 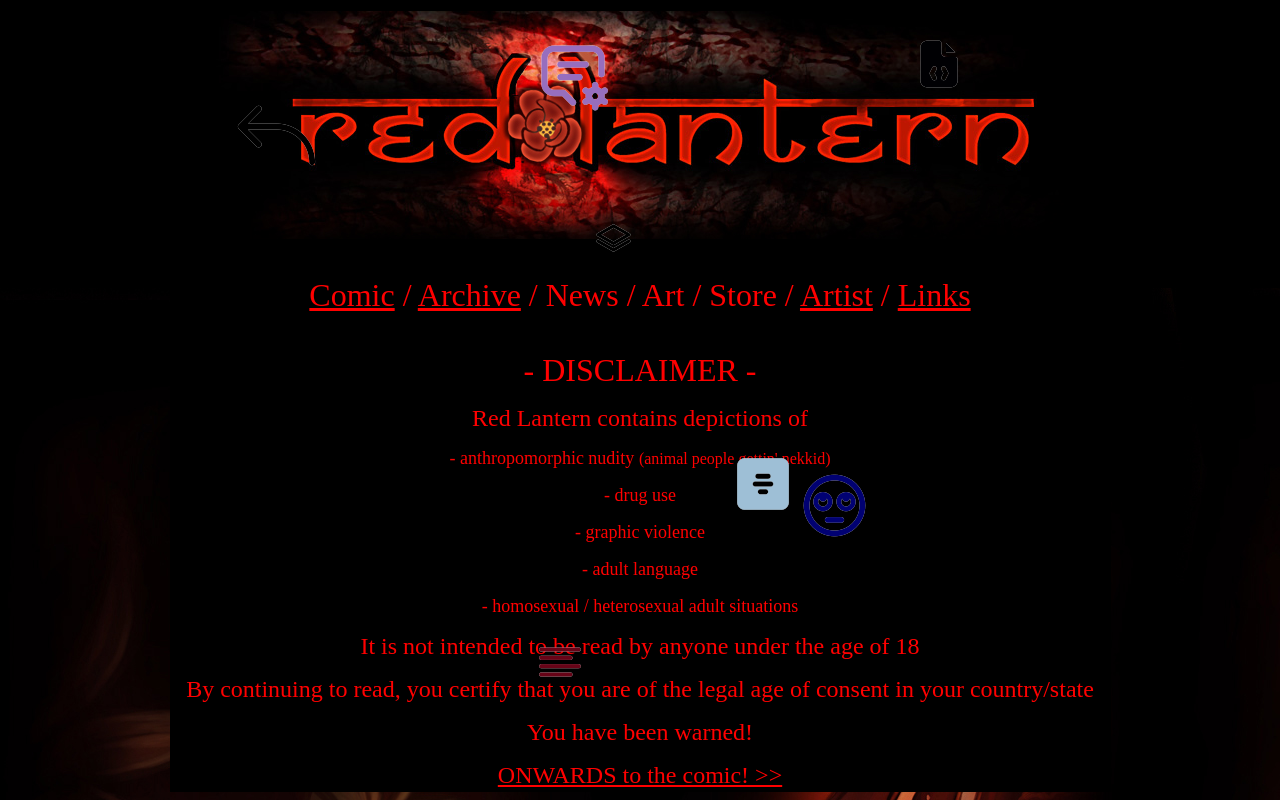 I want to click on view source code file, so click(x=939, y=64).